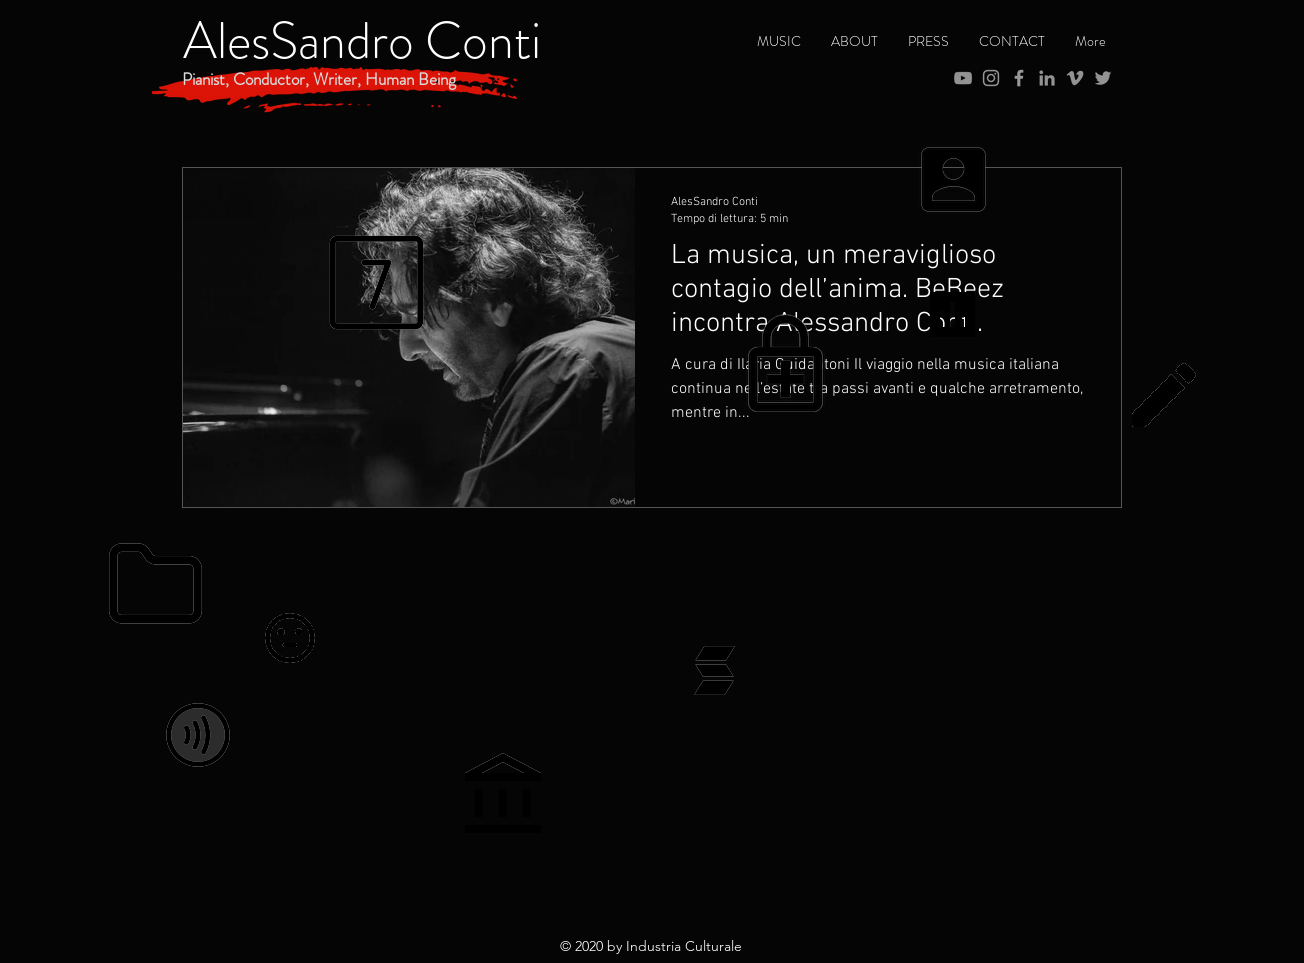 Image resolution: width=1304 pixels, height=963 pixels. Describe the element at coordinates (198, 735) in the screenshot. I see `tap to pay with contactless payment` at that location.